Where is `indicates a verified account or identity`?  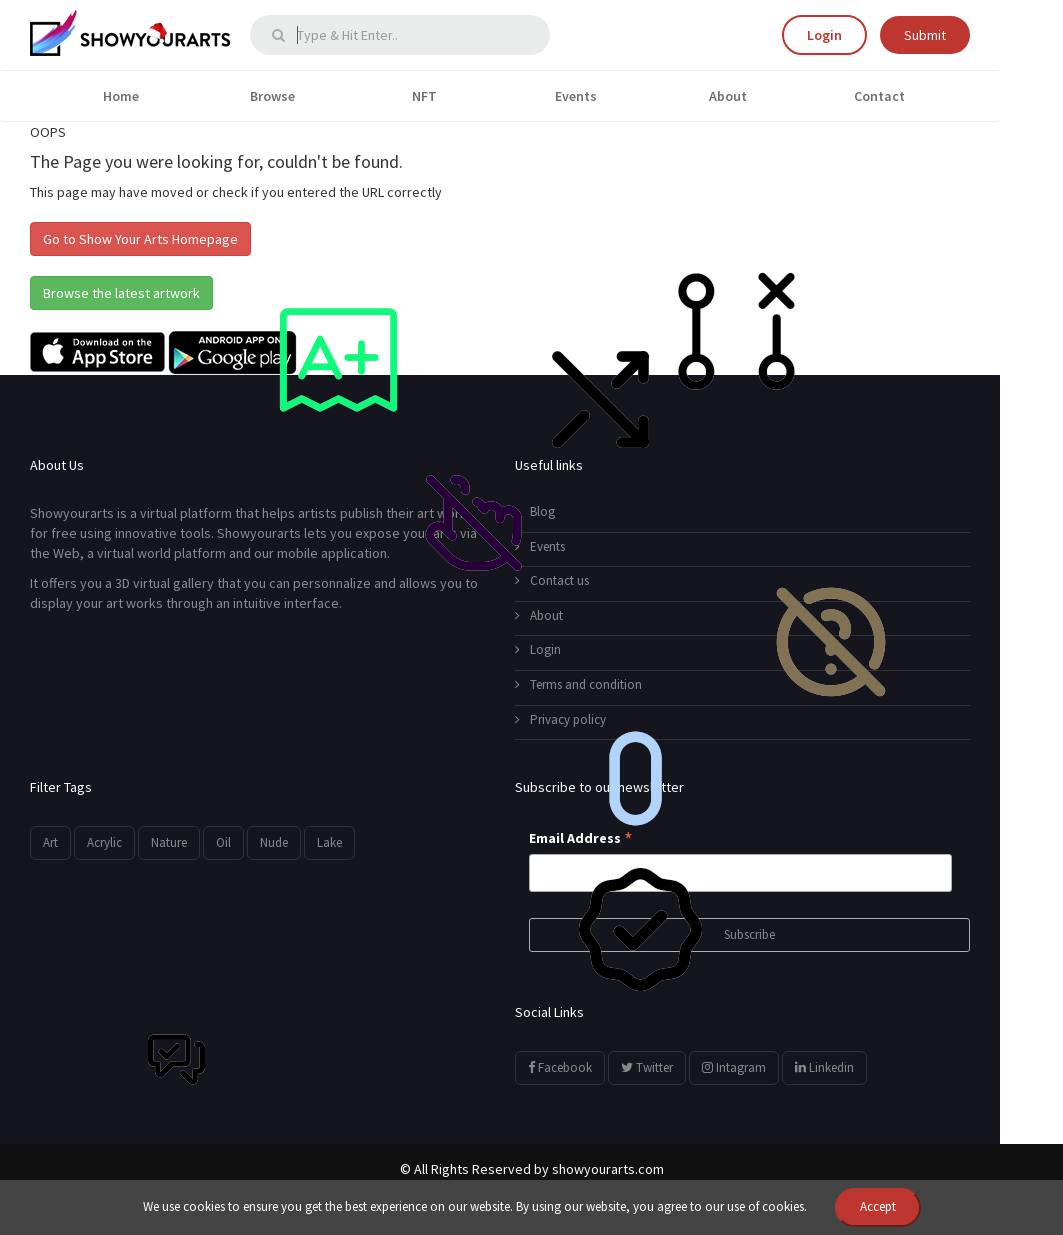 indicates a verified account or identity is located at coordinates (640, 929).